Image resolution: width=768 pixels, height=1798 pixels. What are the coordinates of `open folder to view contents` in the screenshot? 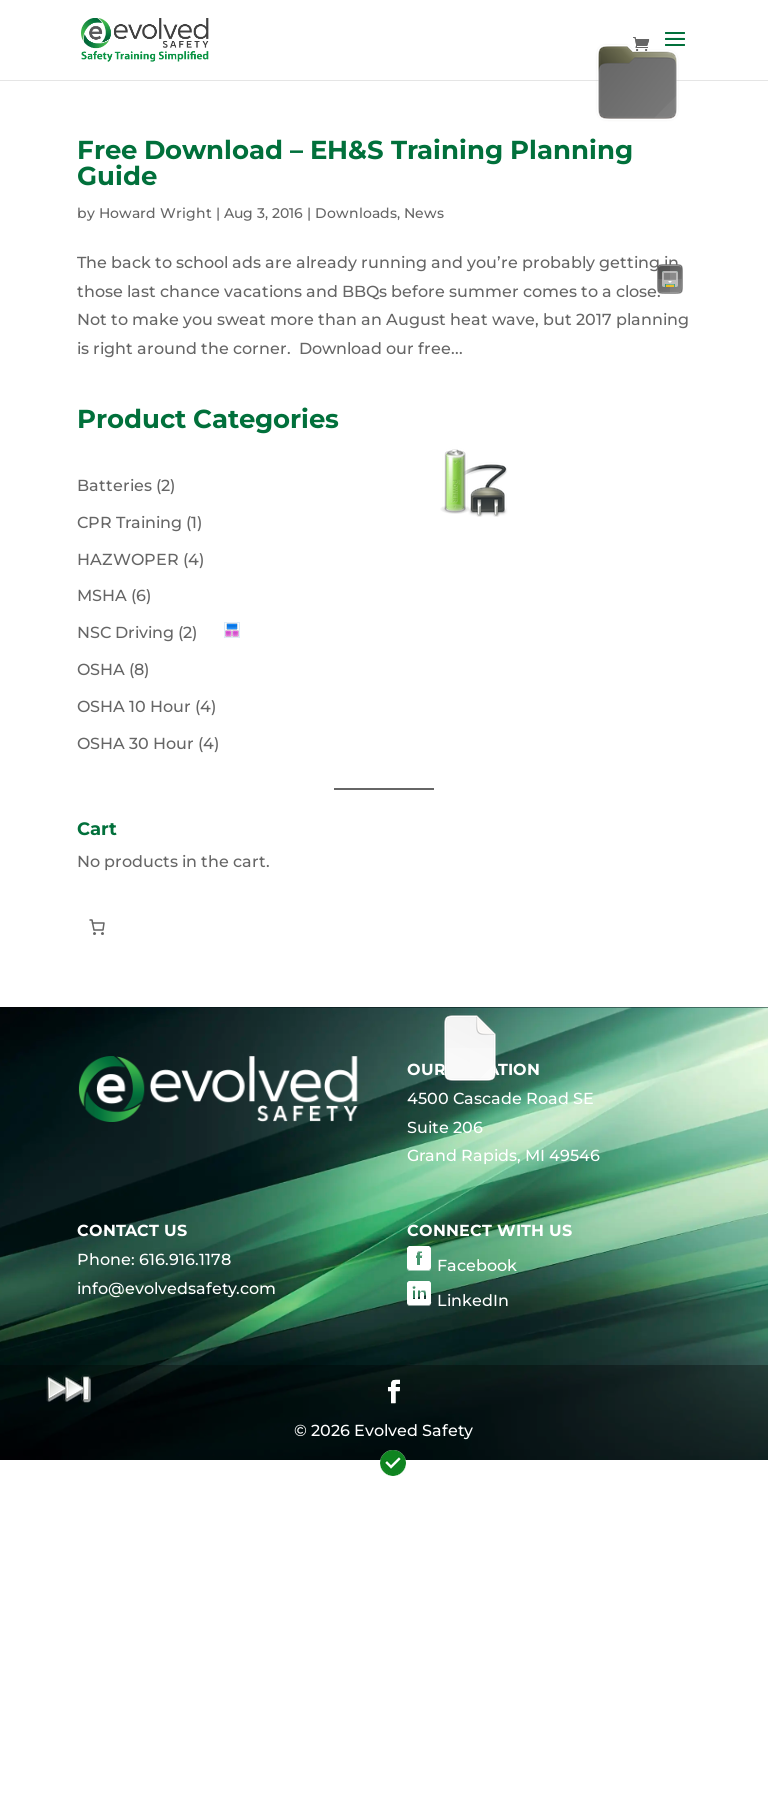 It's located at (637, 82).